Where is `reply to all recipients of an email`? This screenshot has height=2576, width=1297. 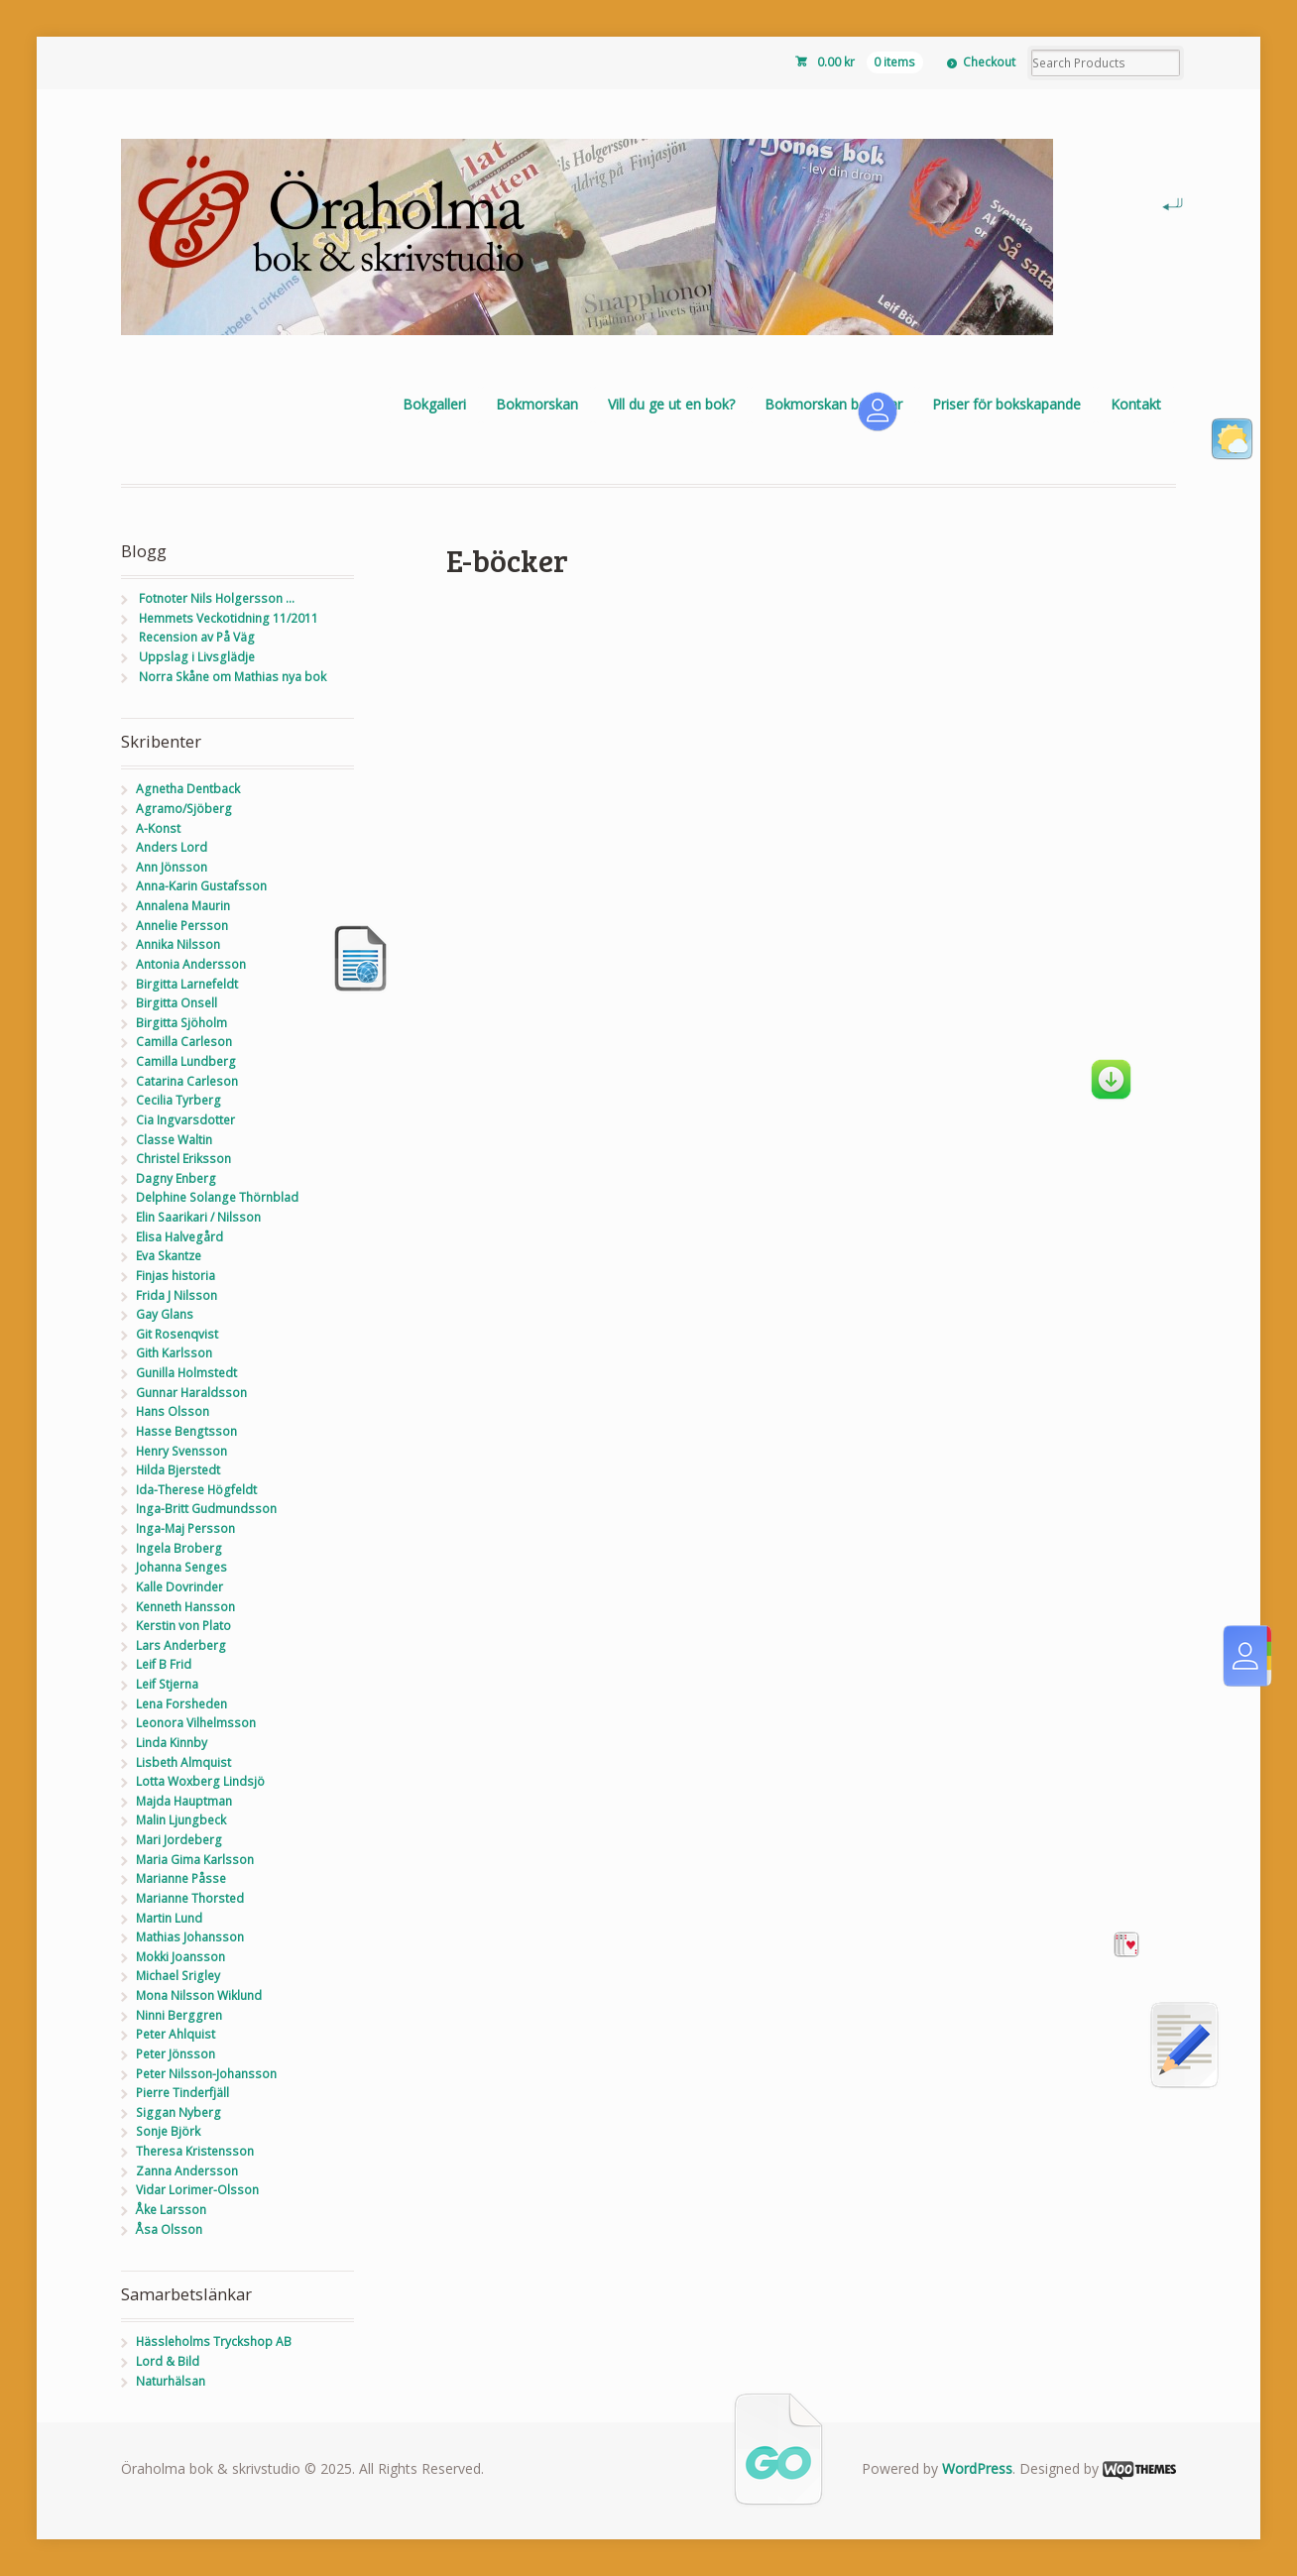
reply to all recipients of an email is located at coordinates (1172, 204).